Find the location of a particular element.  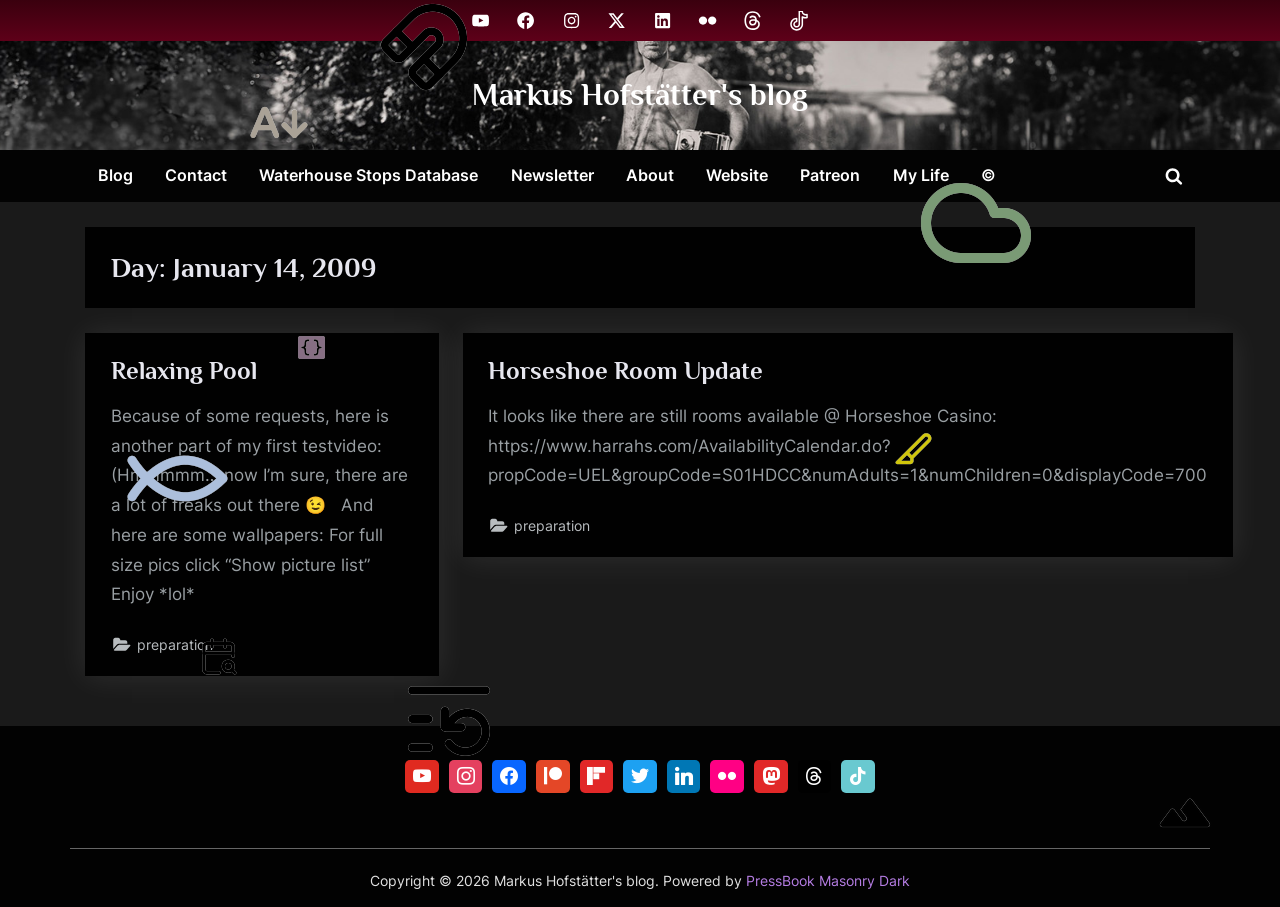

activate magnetic snap or alignment tool is located at coordinates (424, 47).